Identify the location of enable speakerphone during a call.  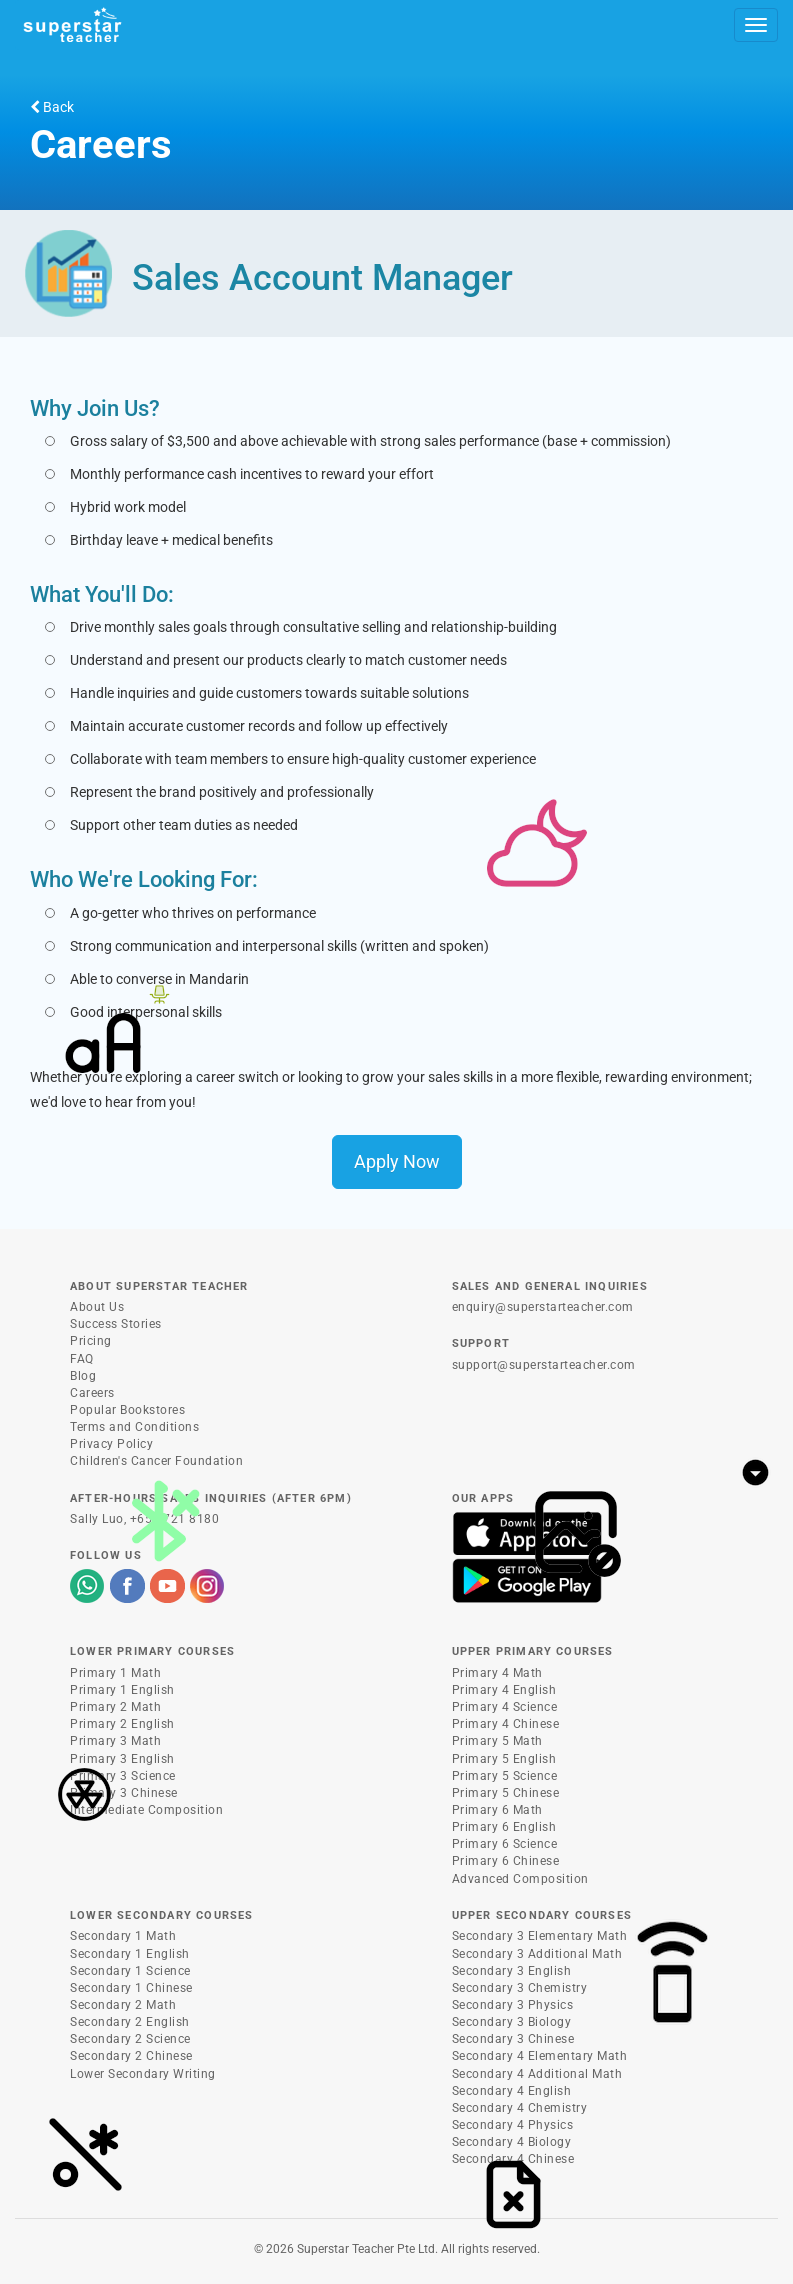
(672, 1974).